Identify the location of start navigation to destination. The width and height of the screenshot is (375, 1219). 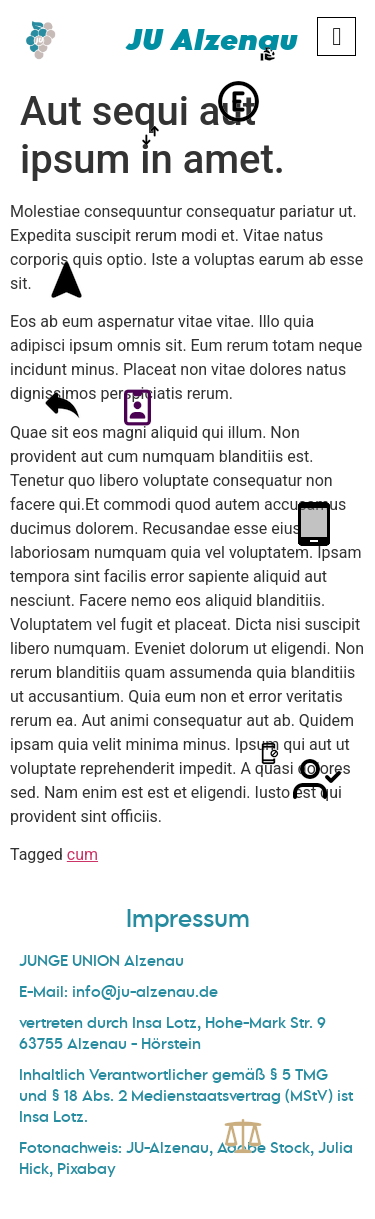
(66, 279).